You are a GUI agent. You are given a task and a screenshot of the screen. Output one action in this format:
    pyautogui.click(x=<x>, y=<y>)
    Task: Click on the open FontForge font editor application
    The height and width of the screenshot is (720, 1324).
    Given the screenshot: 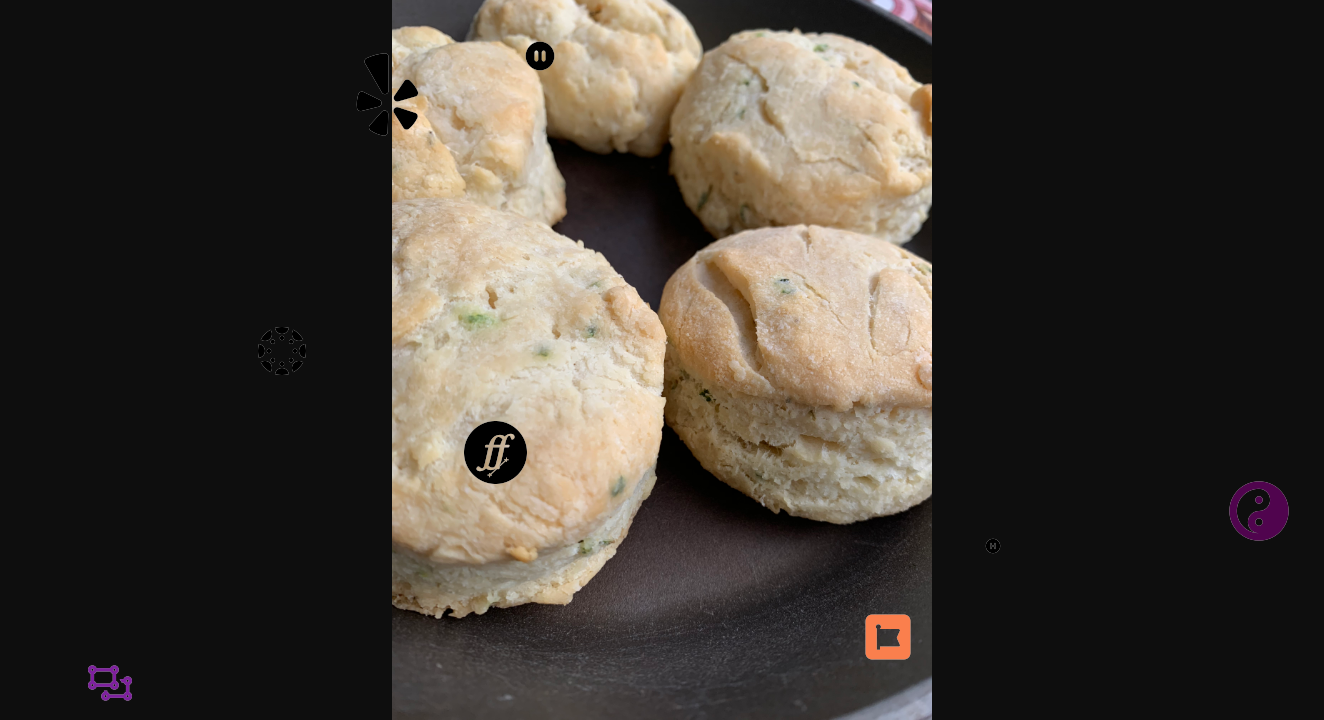 What is the action you would take?
    pyautogui.click(x=495, y=452)
    